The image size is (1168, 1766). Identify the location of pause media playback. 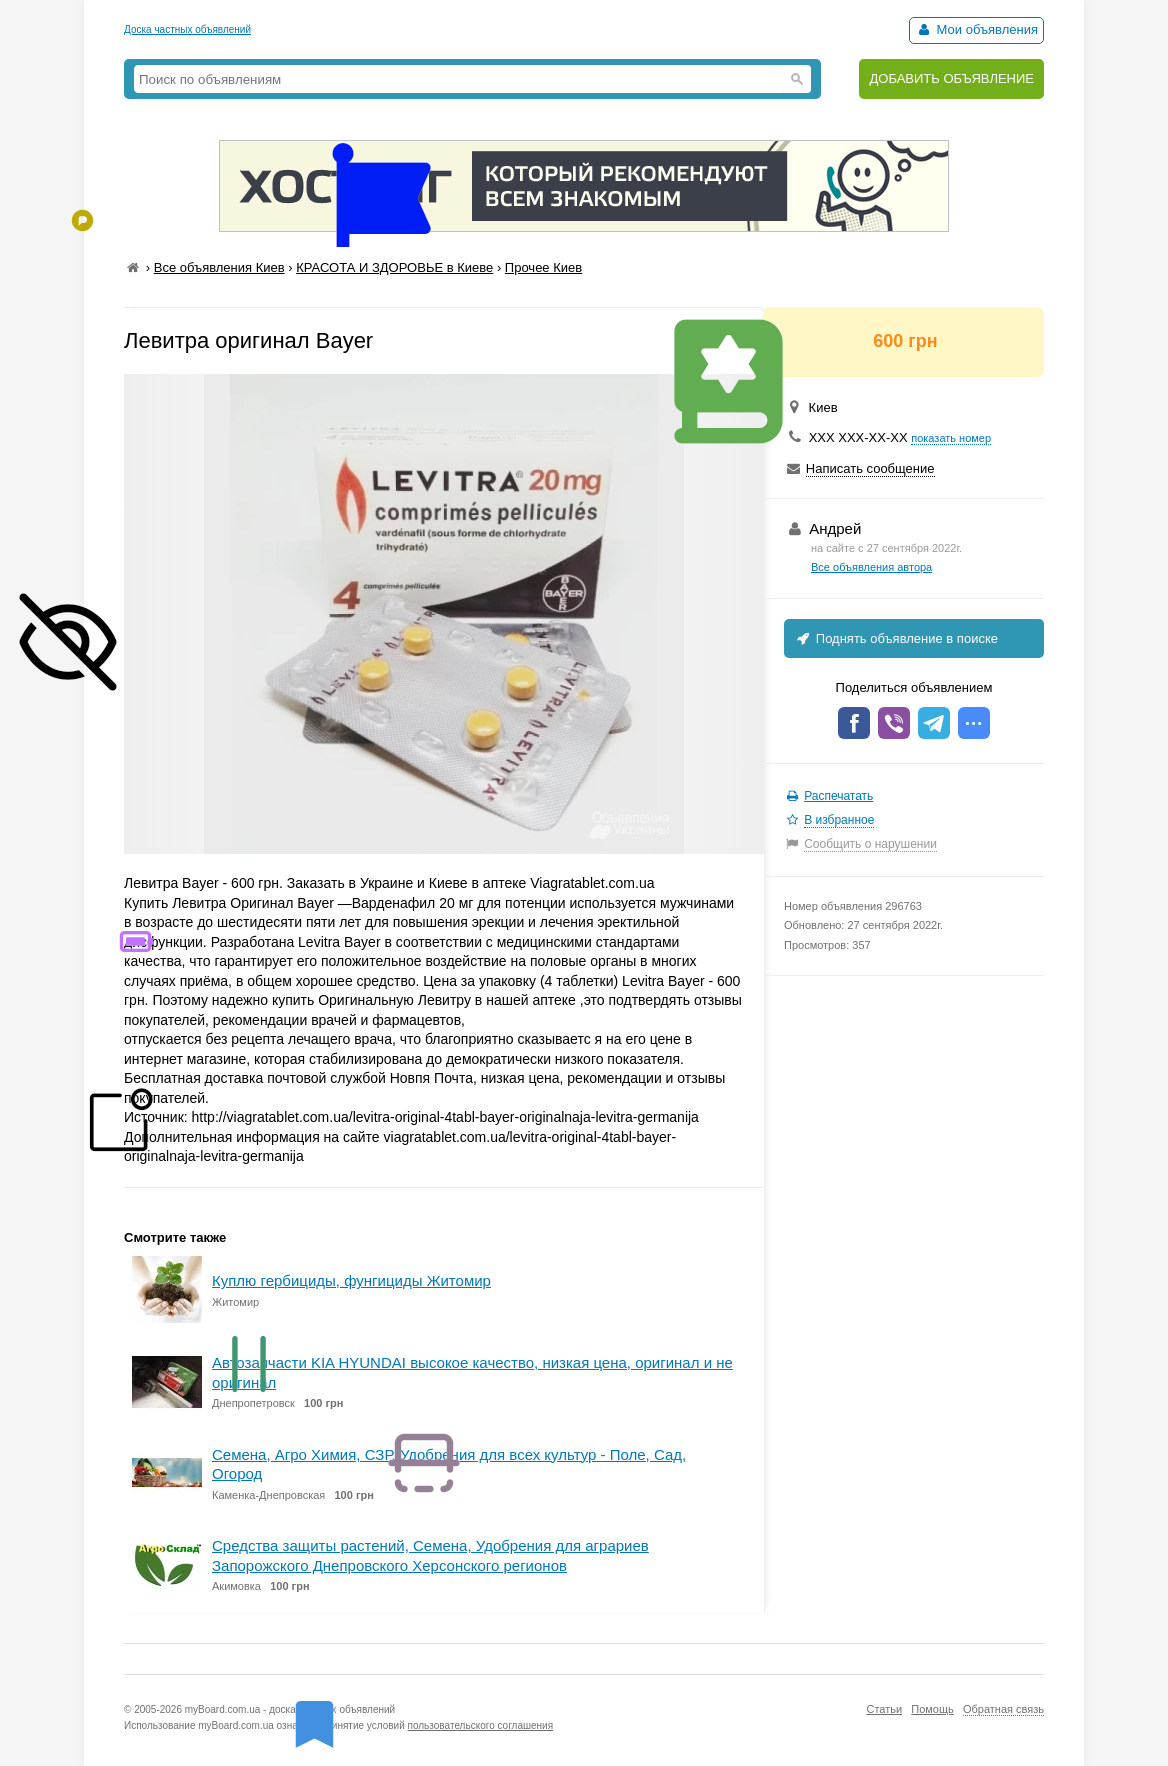
(249, 1364).